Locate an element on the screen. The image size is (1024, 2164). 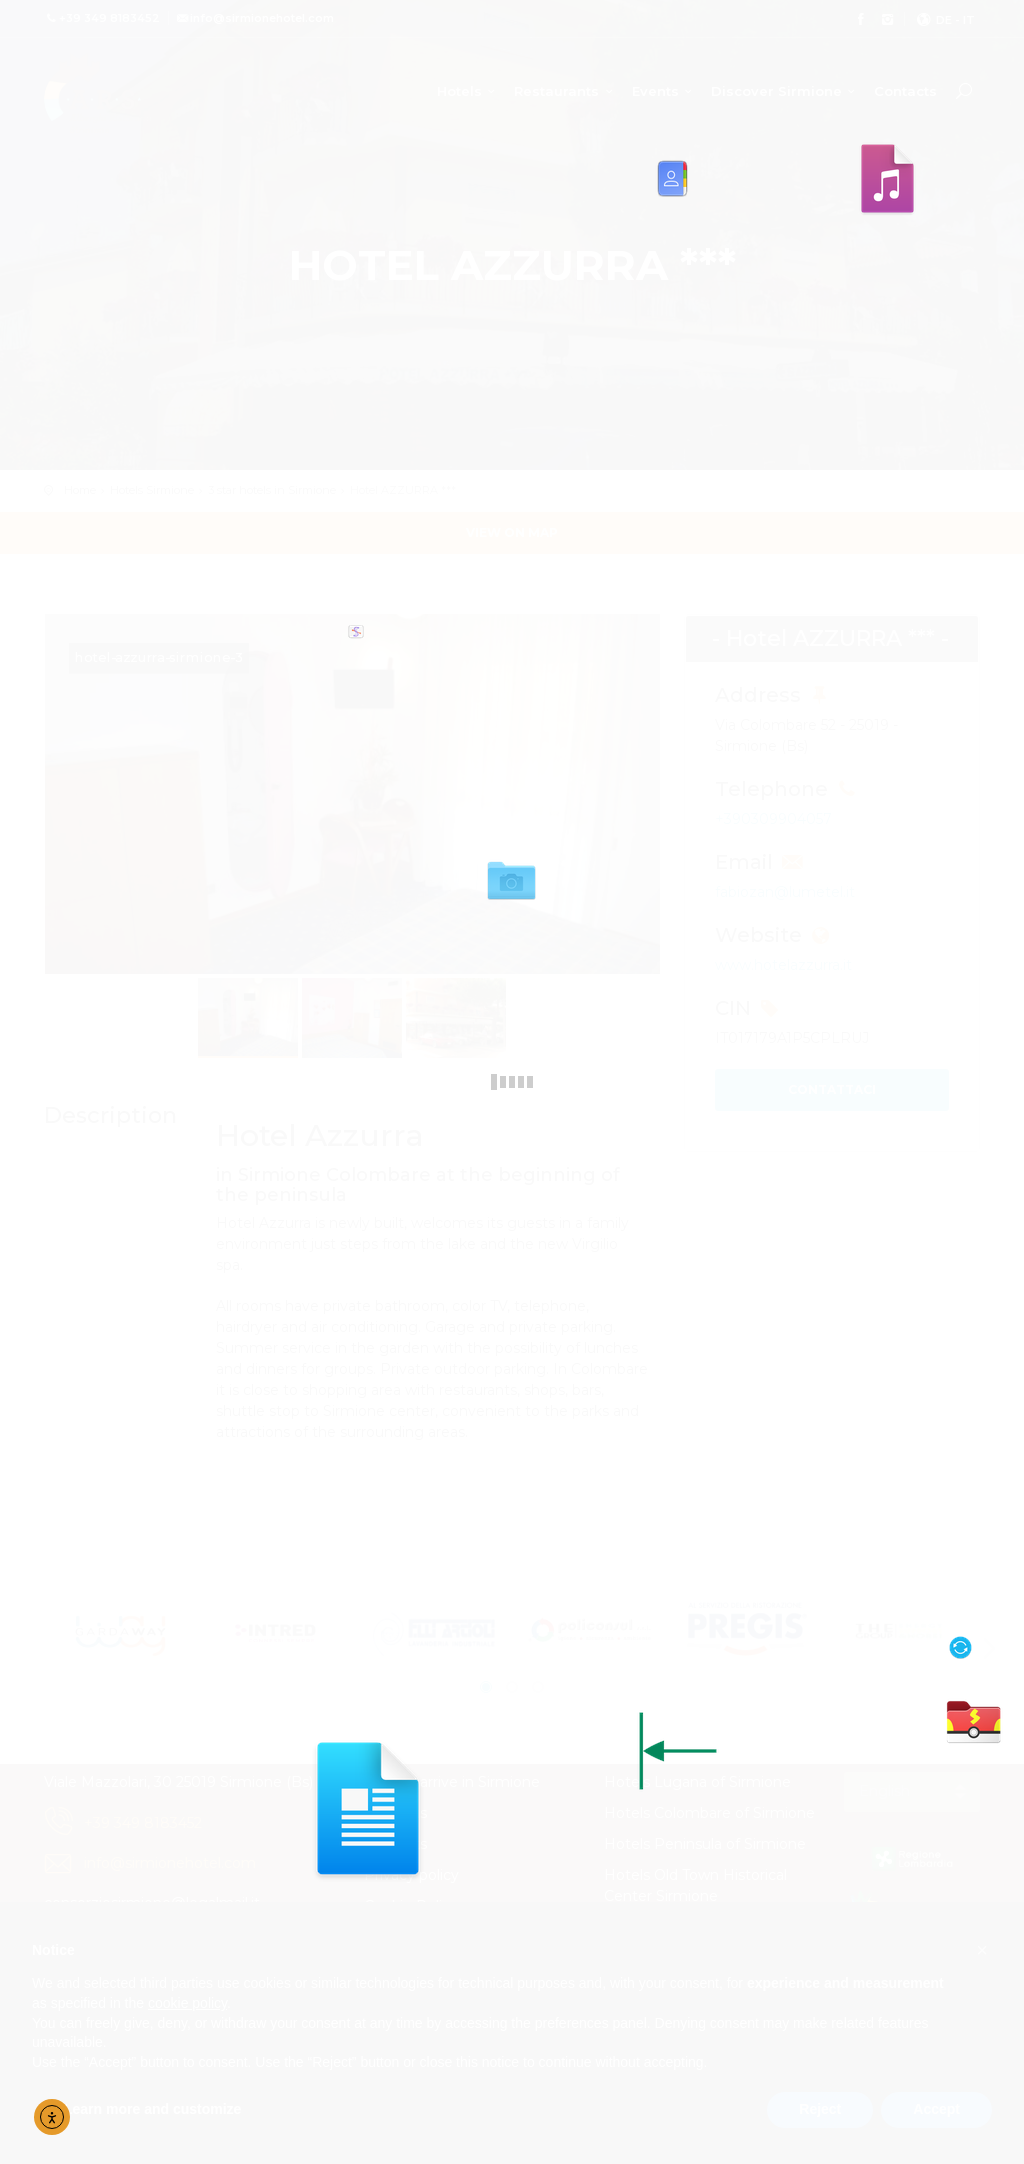
open the contacts app is located at coordinates (672, 178).